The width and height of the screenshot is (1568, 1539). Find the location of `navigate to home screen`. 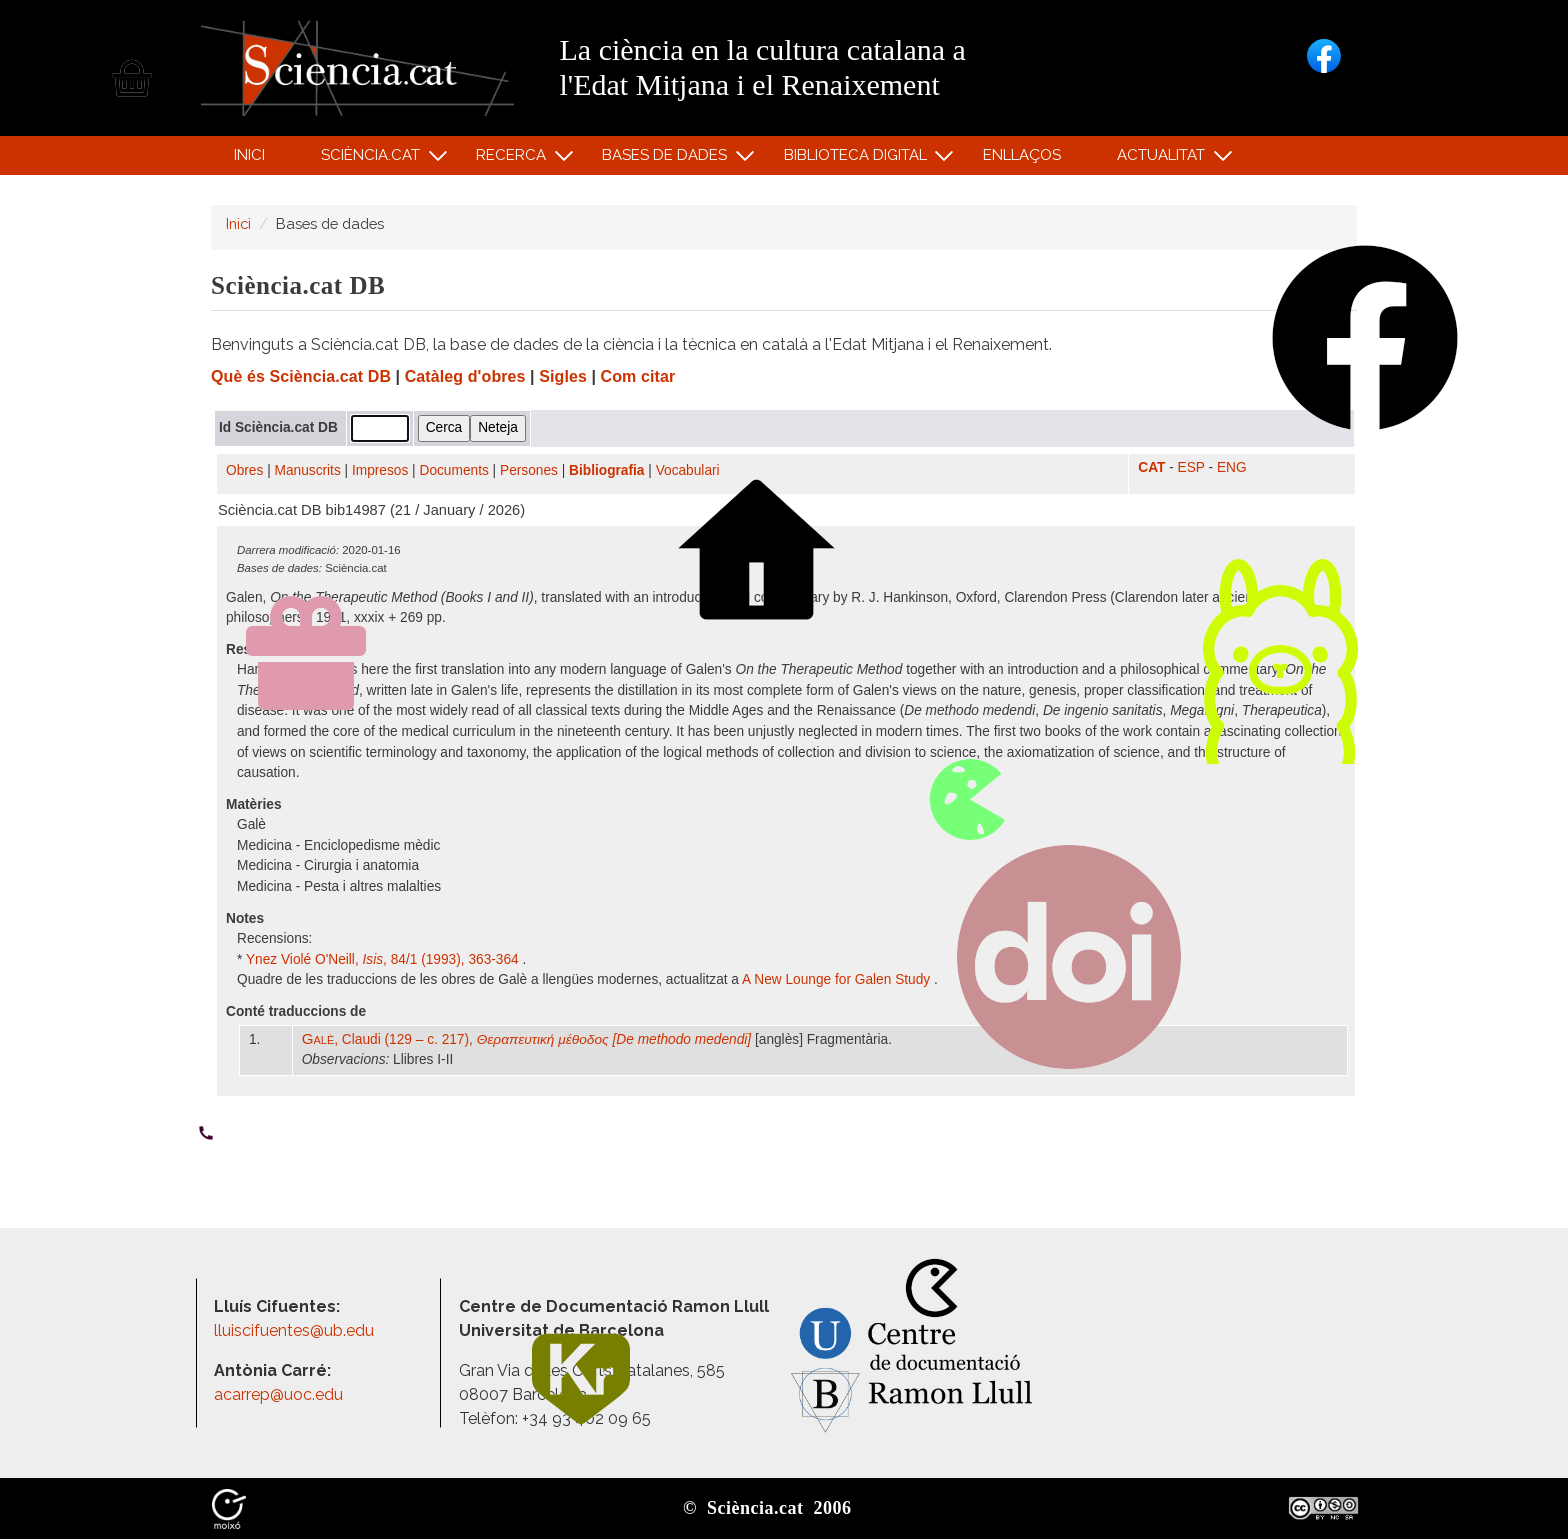

navigate to home screen is located at coordinates (756, 555).